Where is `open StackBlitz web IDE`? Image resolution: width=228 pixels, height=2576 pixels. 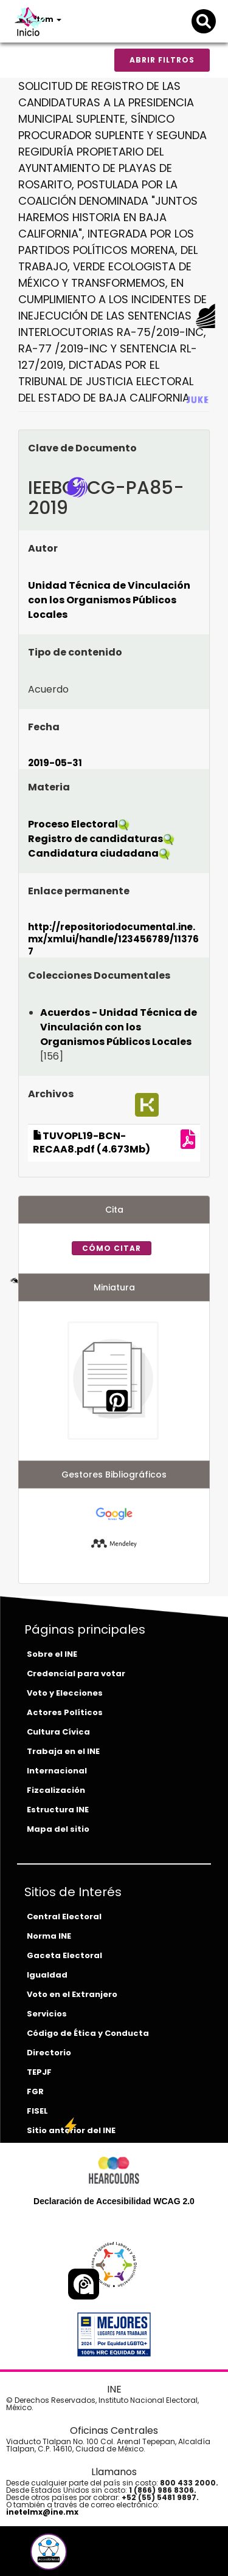
open StackBlitz web IDE is located at coordinates (71, 2126).